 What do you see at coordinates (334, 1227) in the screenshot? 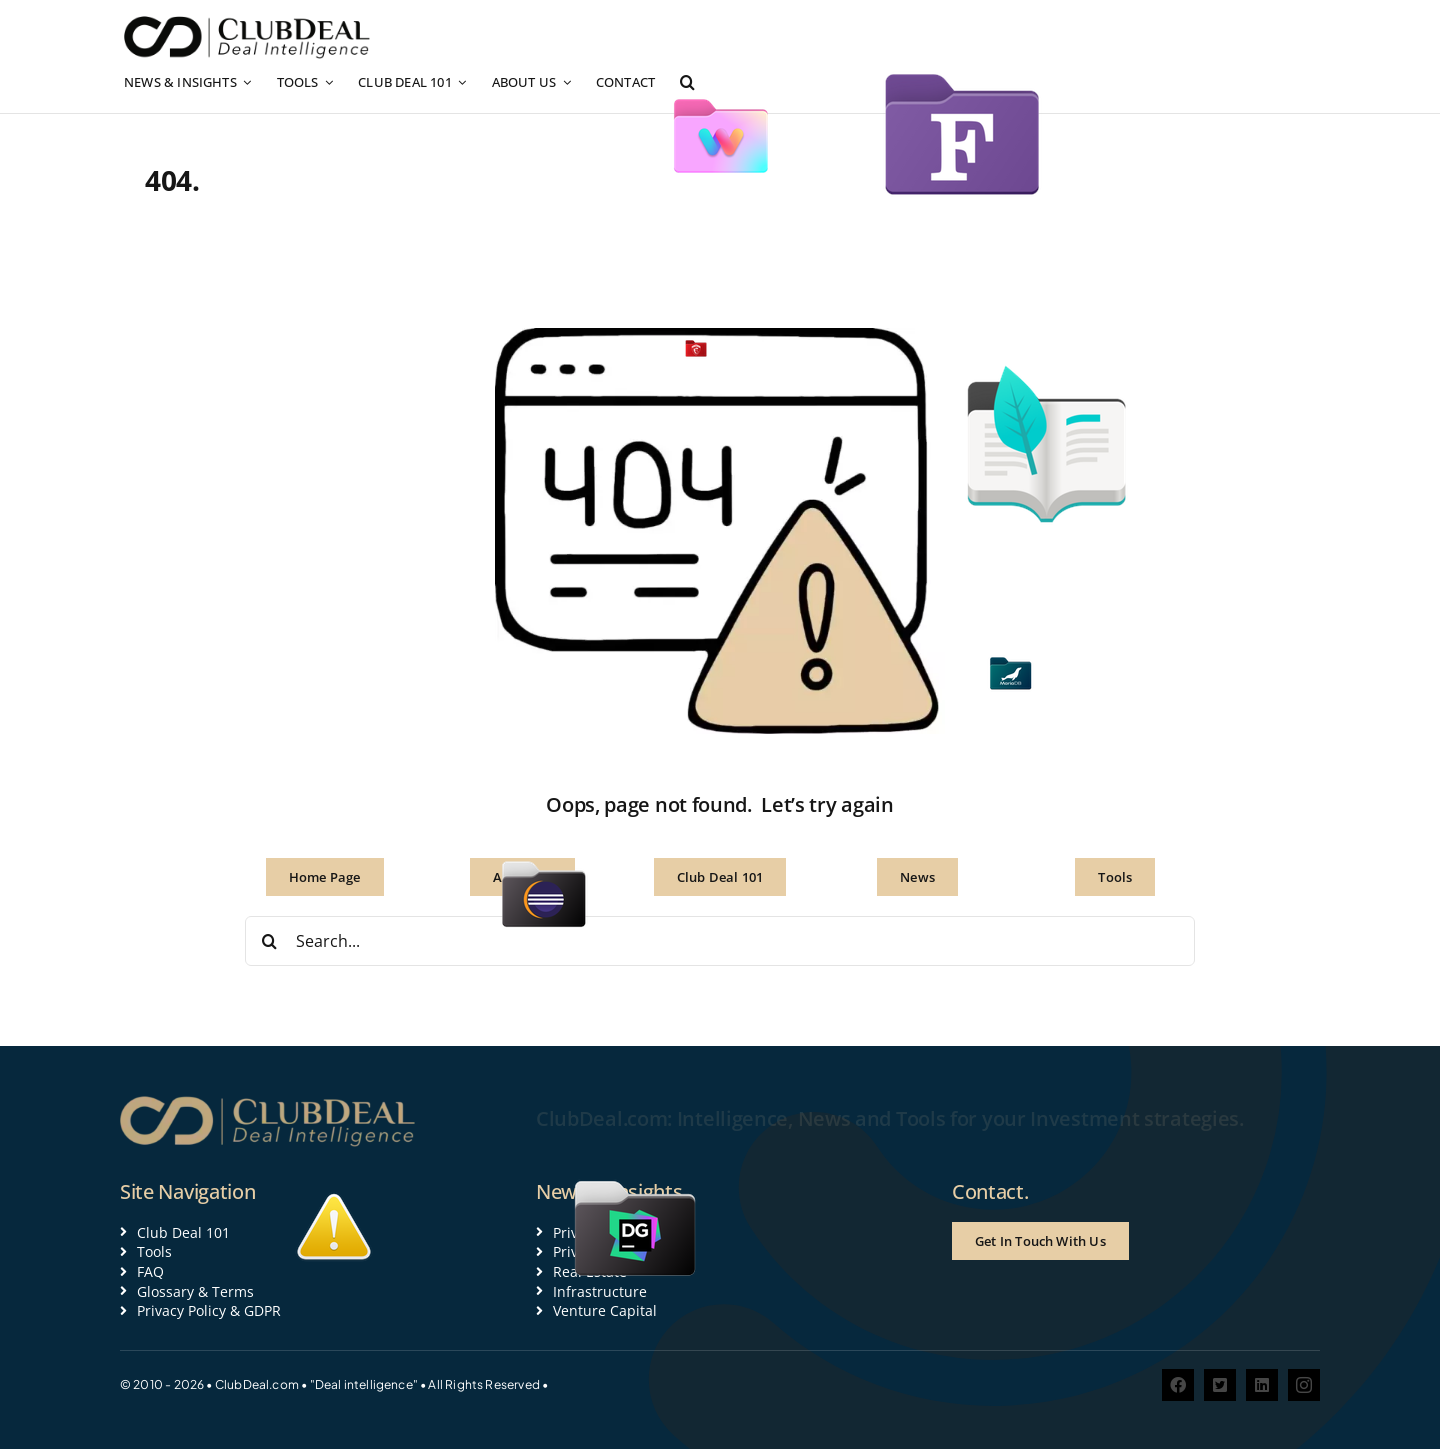
I see `indicates a warning or caution alert requiring attention` at bounding box center [334, 1227].